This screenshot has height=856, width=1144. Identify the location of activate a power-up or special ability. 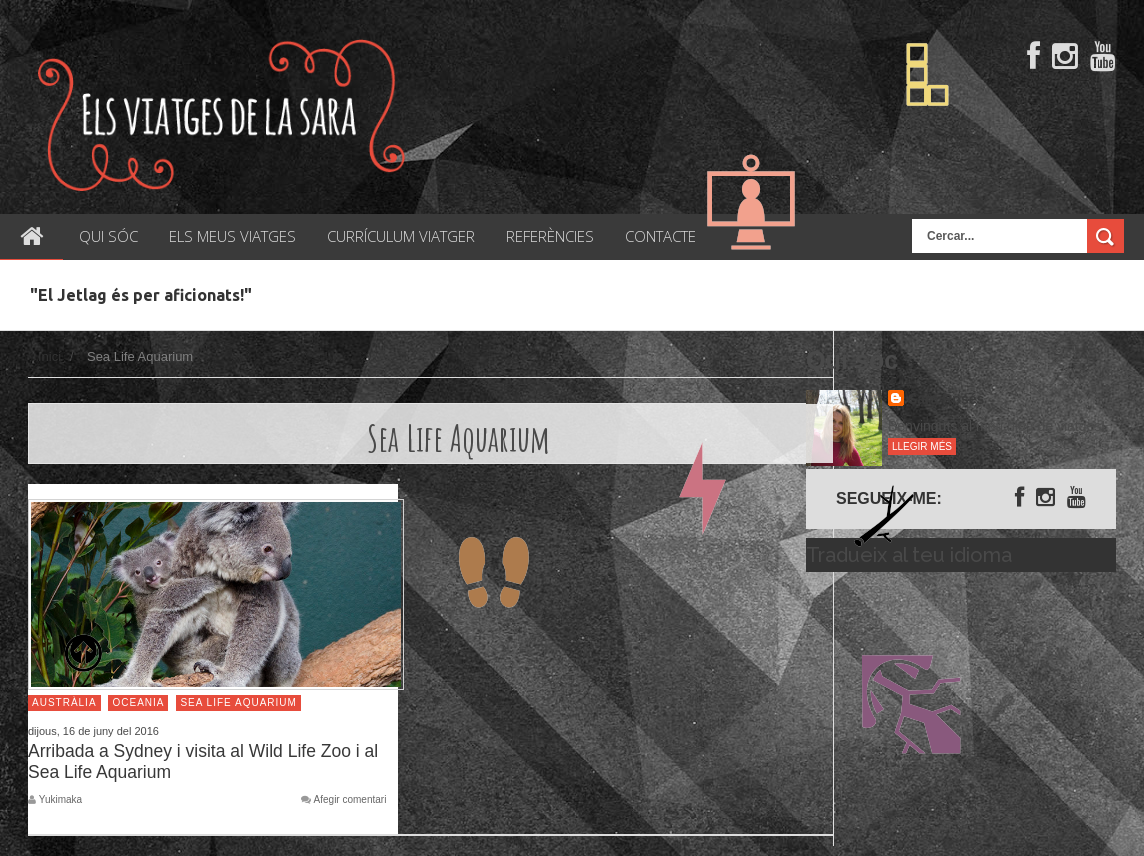
(911, 704).